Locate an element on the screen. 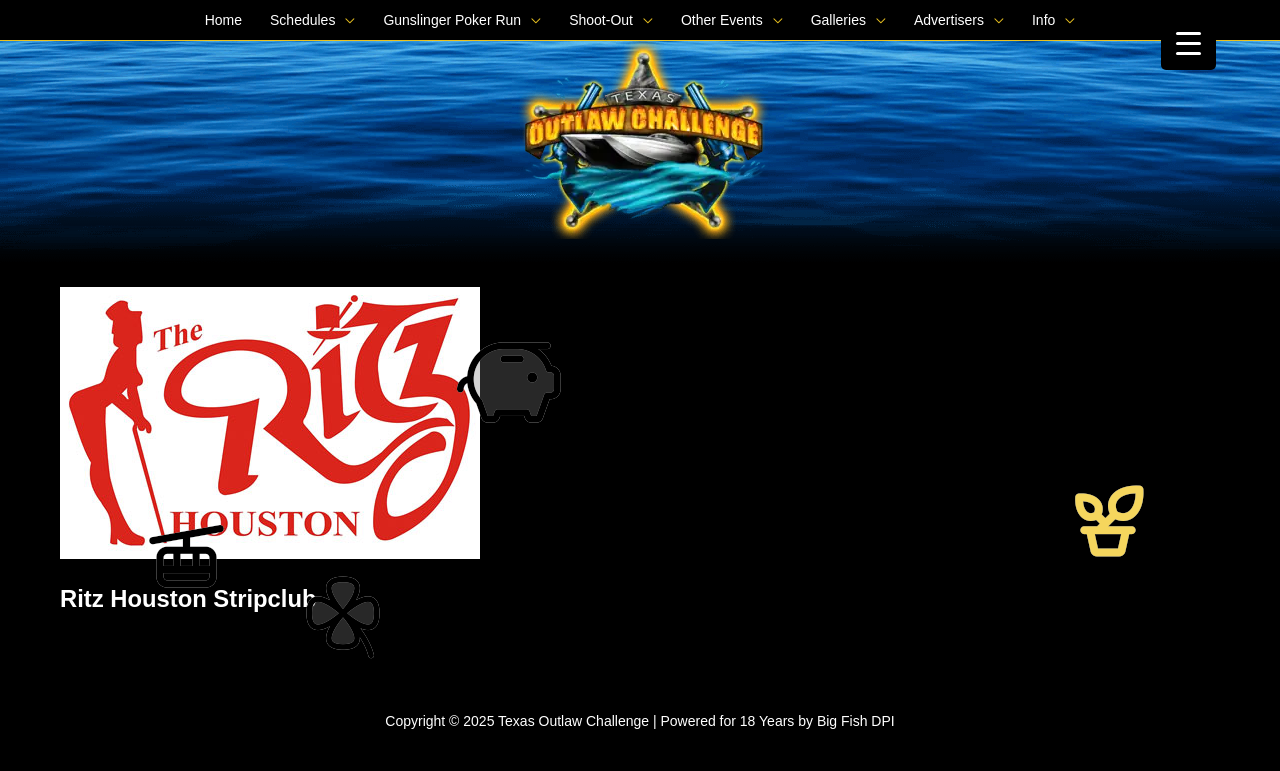 The width and height of the screenshot is (1280, 771). access plant care or gardening features is located at coordinates (1108, 521).